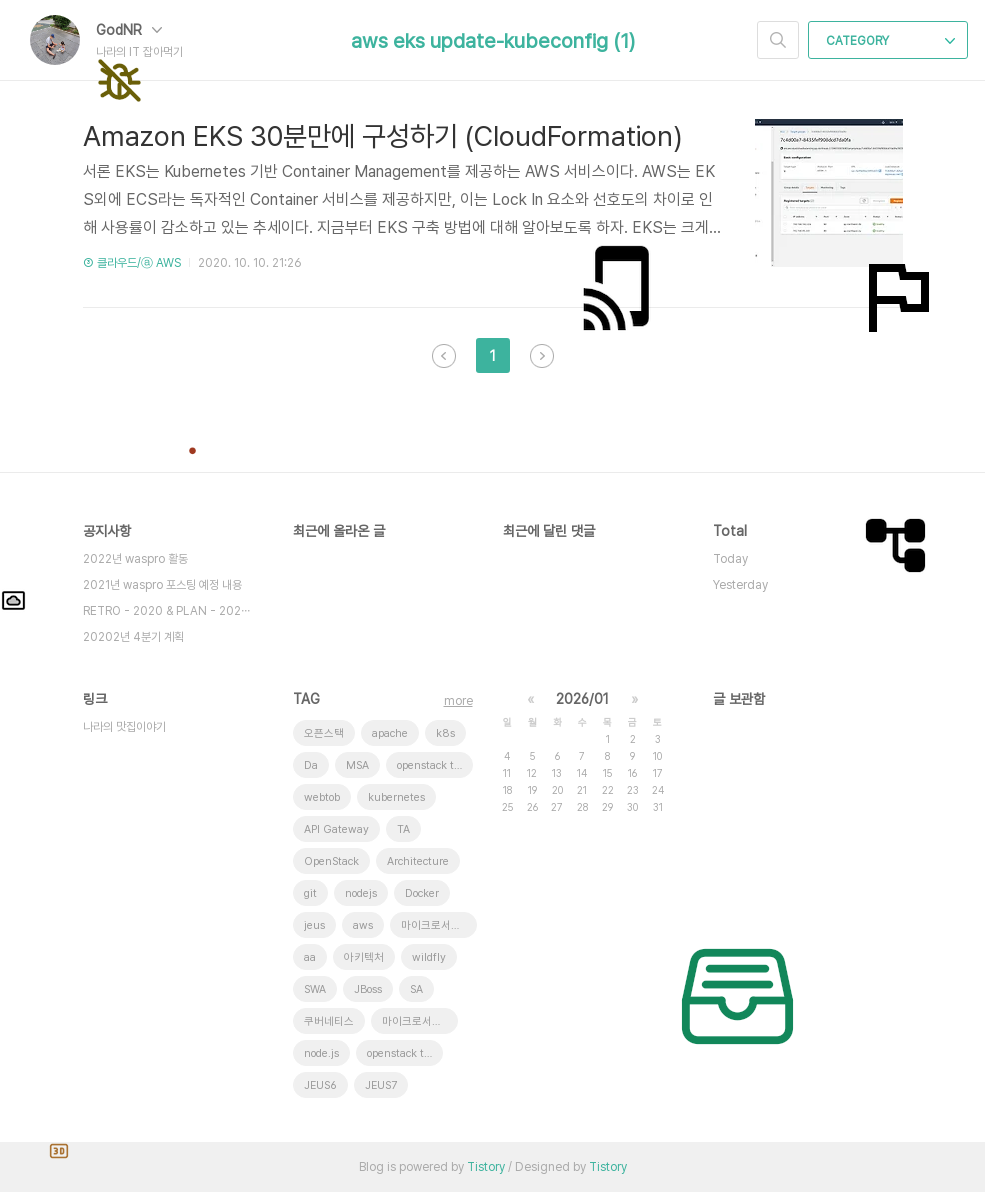 This screenshot has height=1192, width=985. I want to click on tap to connect to a nearby device, so click(622, 288).